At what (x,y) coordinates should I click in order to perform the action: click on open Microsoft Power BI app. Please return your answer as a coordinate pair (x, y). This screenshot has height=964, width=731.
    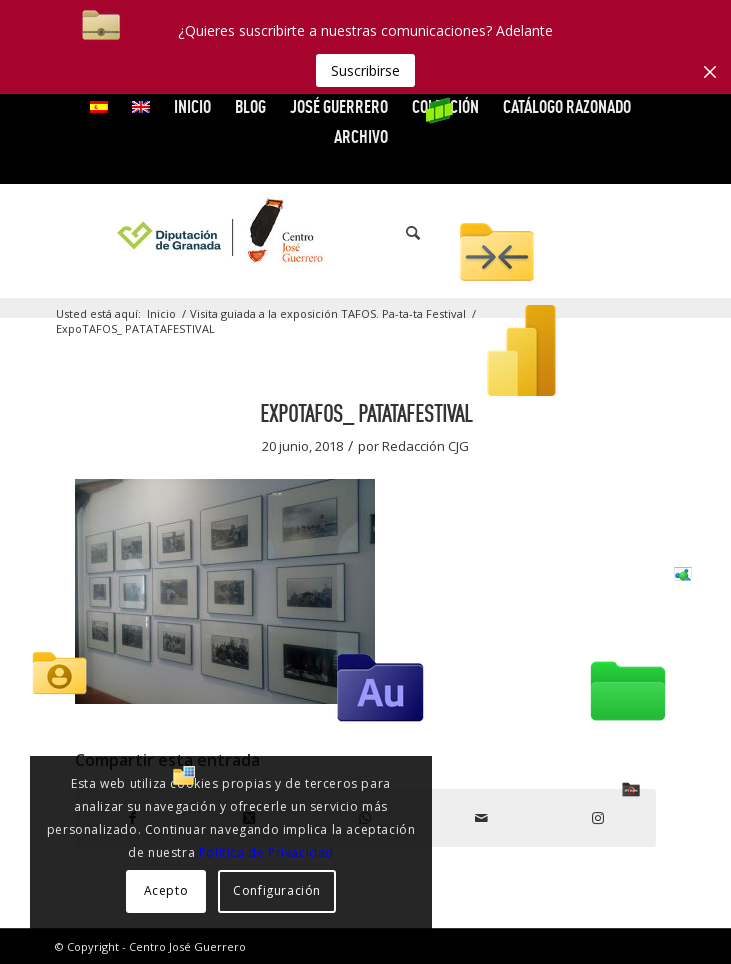
    Looking at the image, I should click on (521, 350).